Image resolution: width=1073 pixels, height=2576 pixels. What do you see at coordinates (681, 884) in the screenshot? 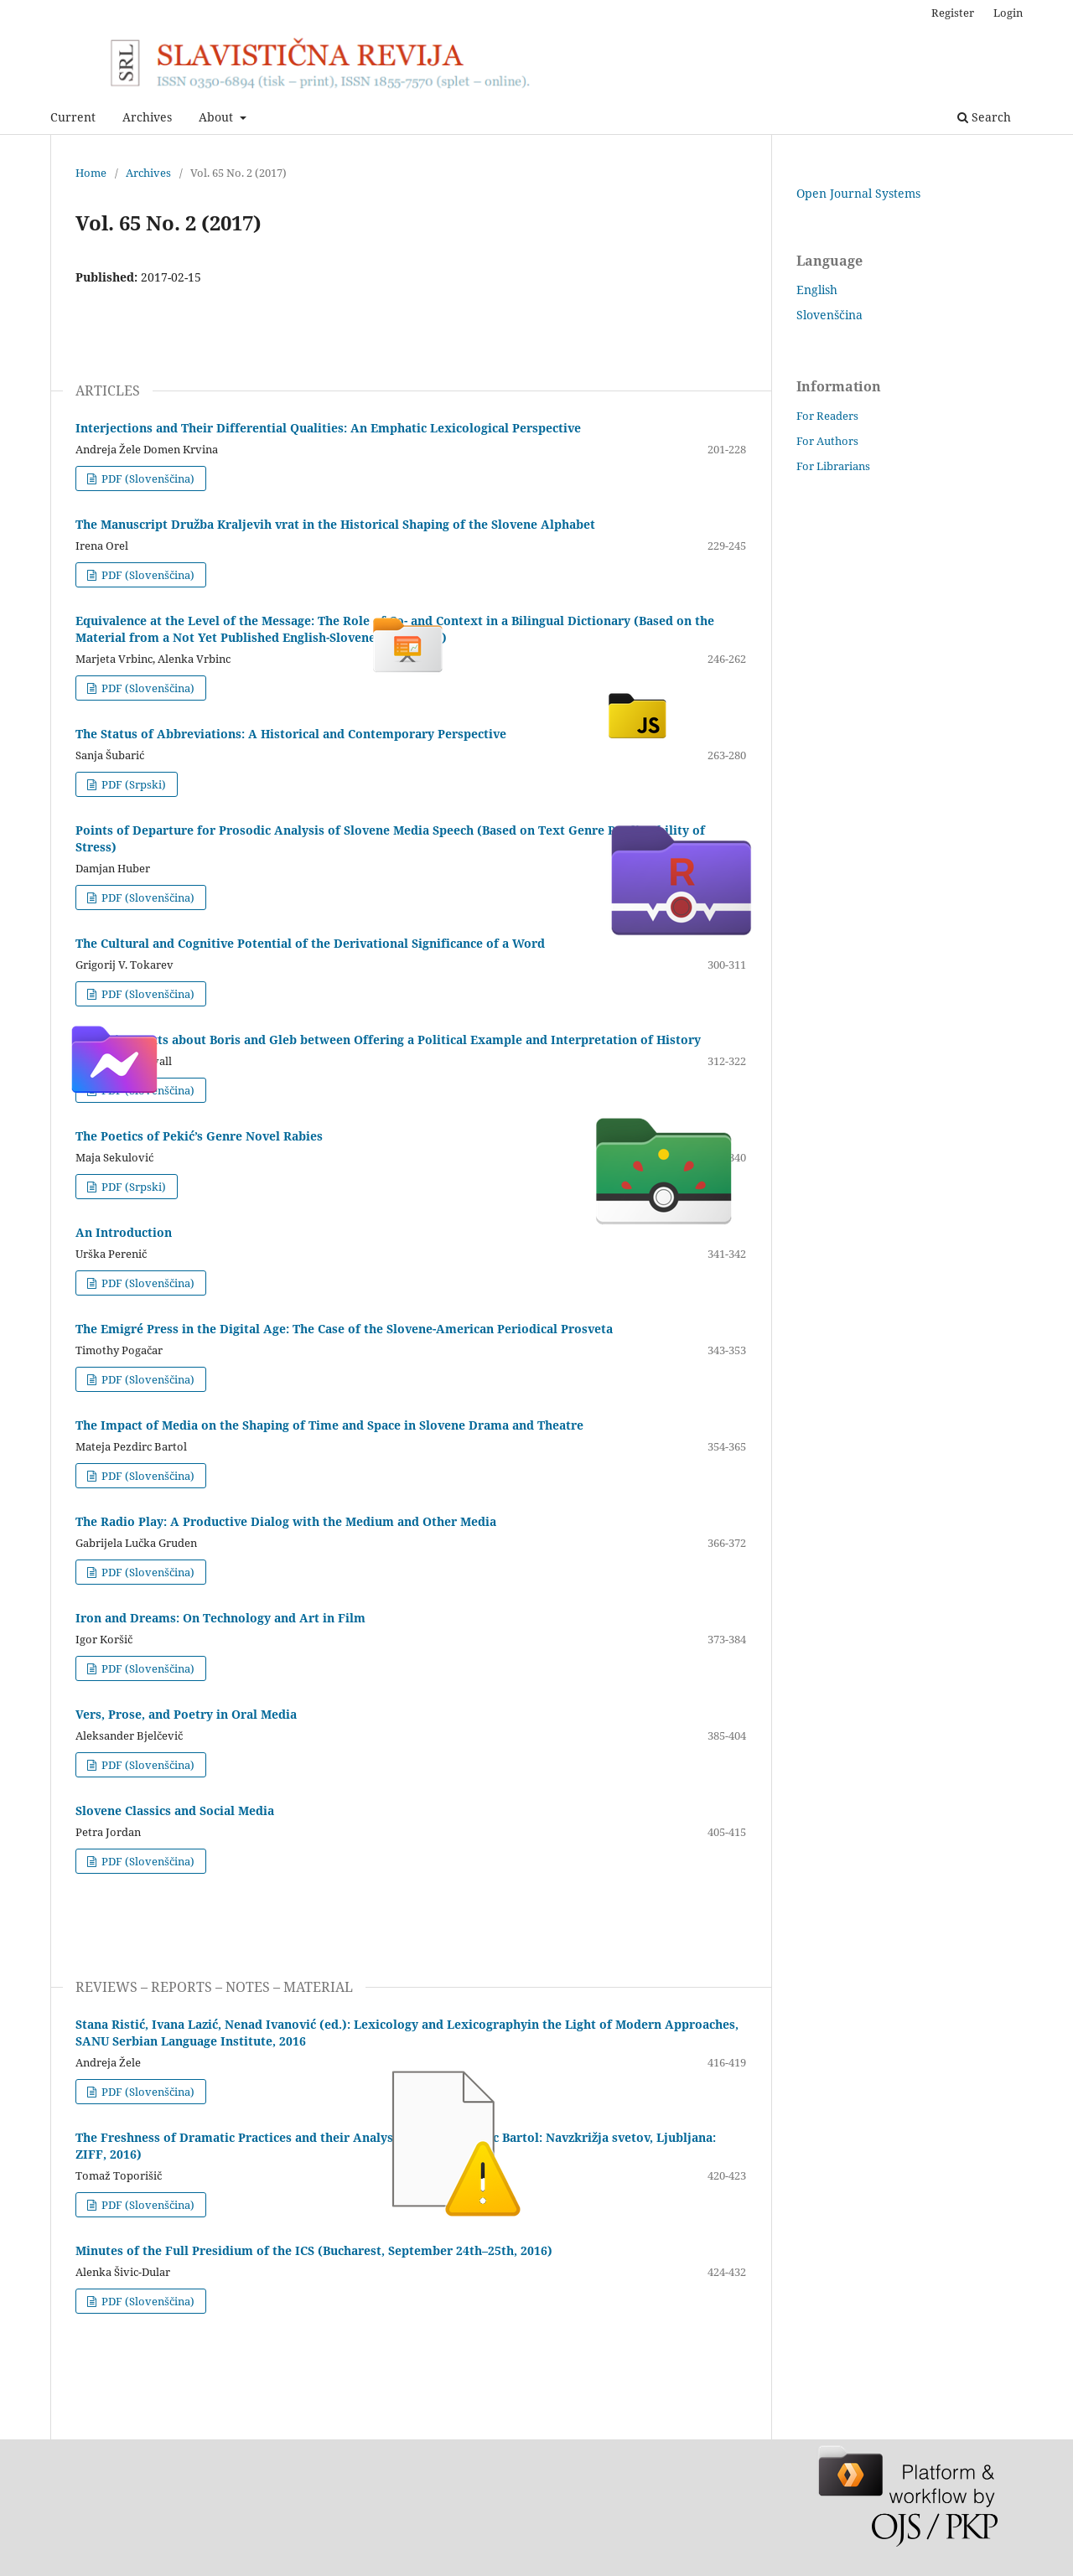
I see `folder for Pokémon Team Rocket collection or fan content` at bounding box center [681, 884].